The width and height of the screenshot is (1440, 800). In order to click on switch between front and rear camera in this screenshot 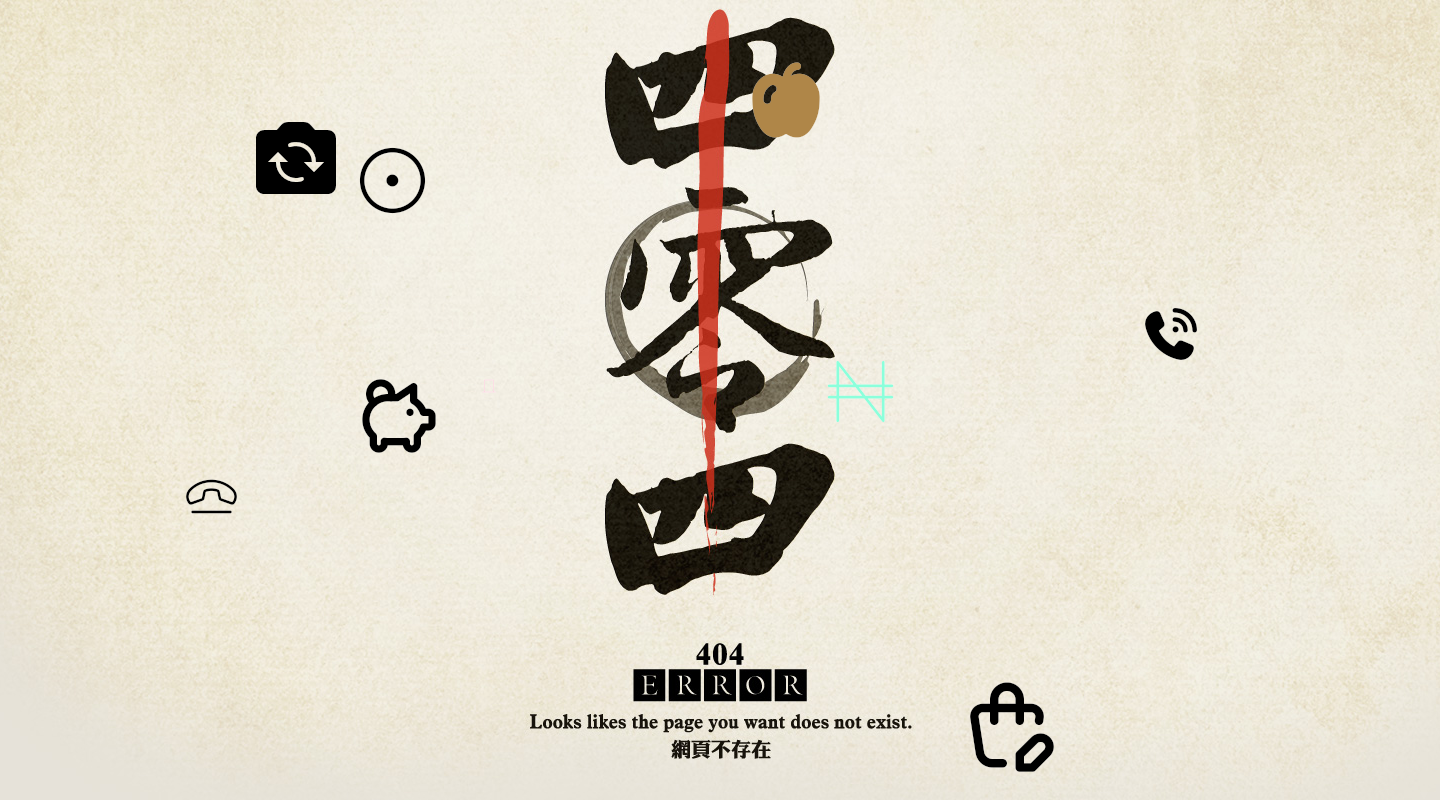, I will do `click(296, 158)`.